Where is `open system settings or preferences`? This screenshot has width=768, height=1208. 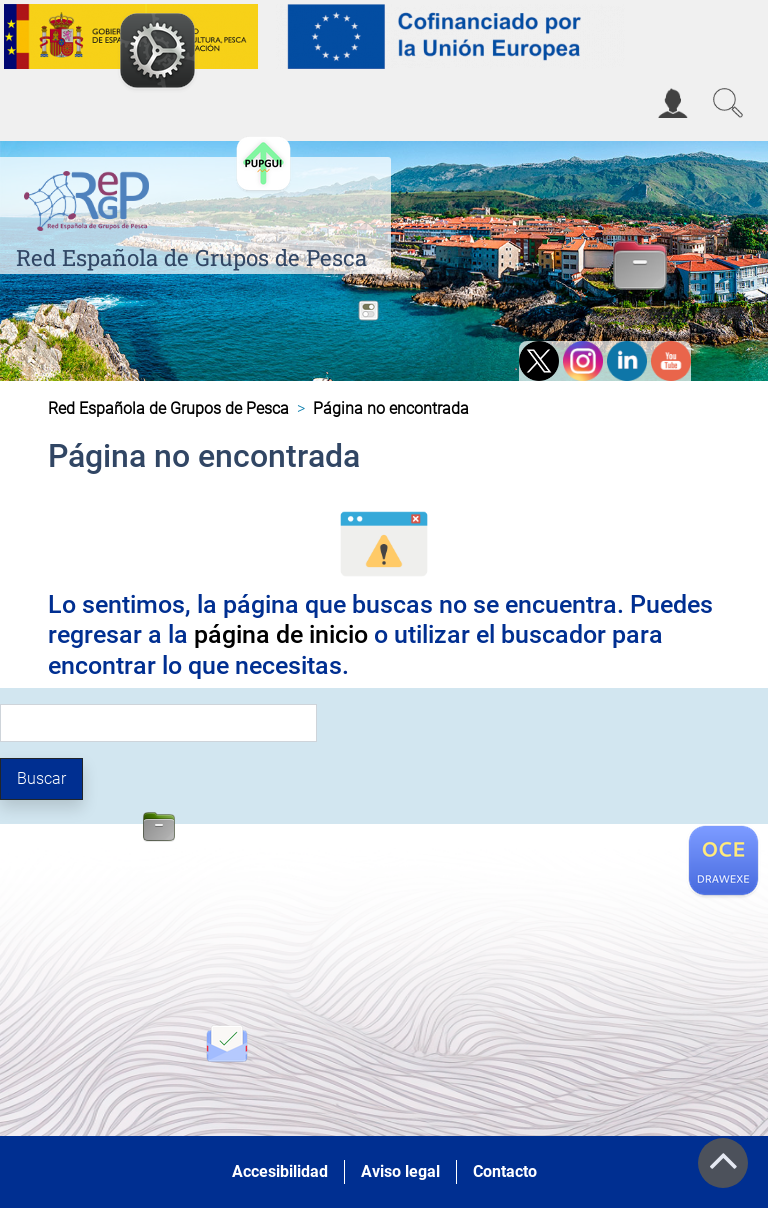 open system settings or preferences is located at coordinates (368, 310).